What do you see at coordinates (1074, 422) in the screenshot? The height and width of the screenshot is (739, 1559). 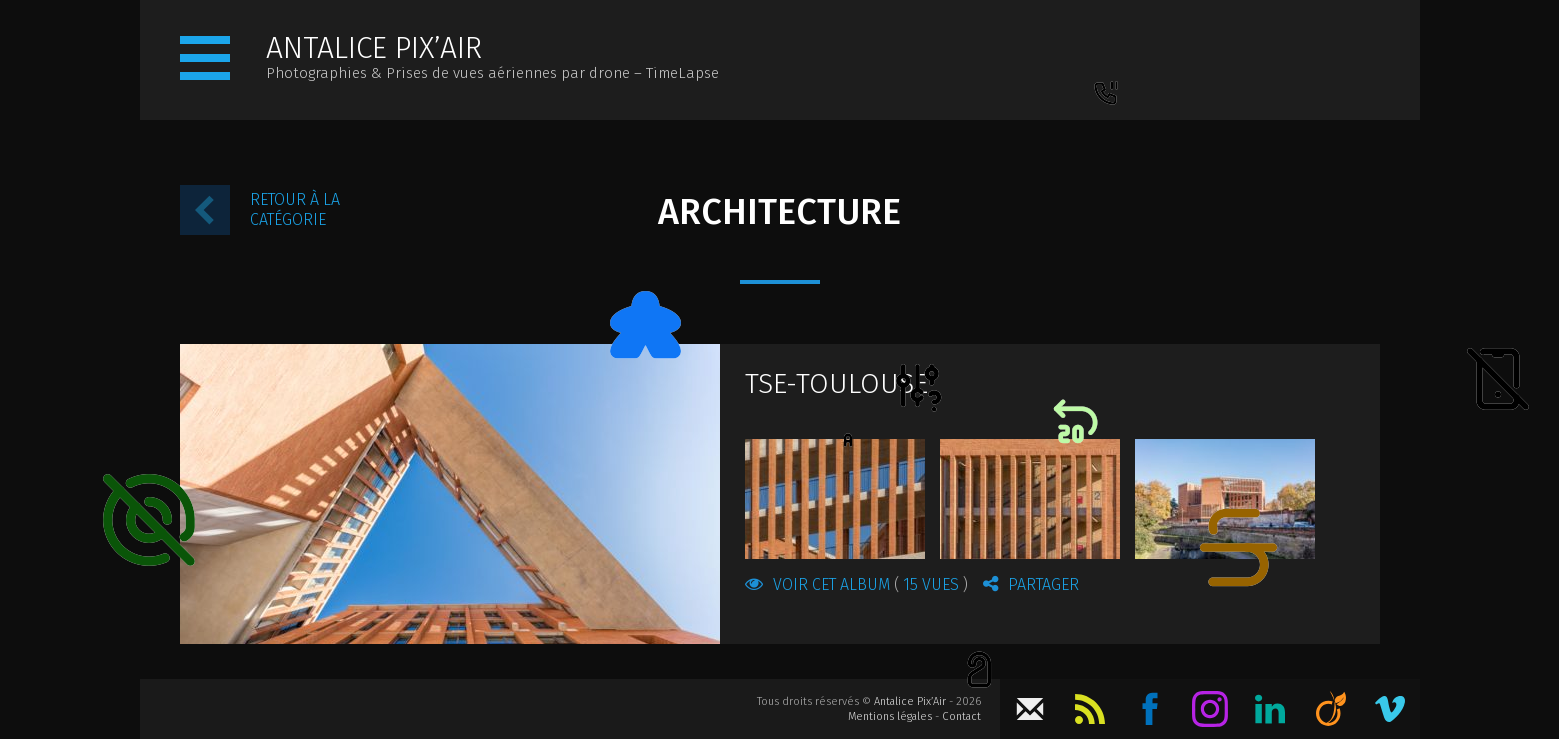 I see `skip backward 20 seconds` at bounding box center [1074, 422].